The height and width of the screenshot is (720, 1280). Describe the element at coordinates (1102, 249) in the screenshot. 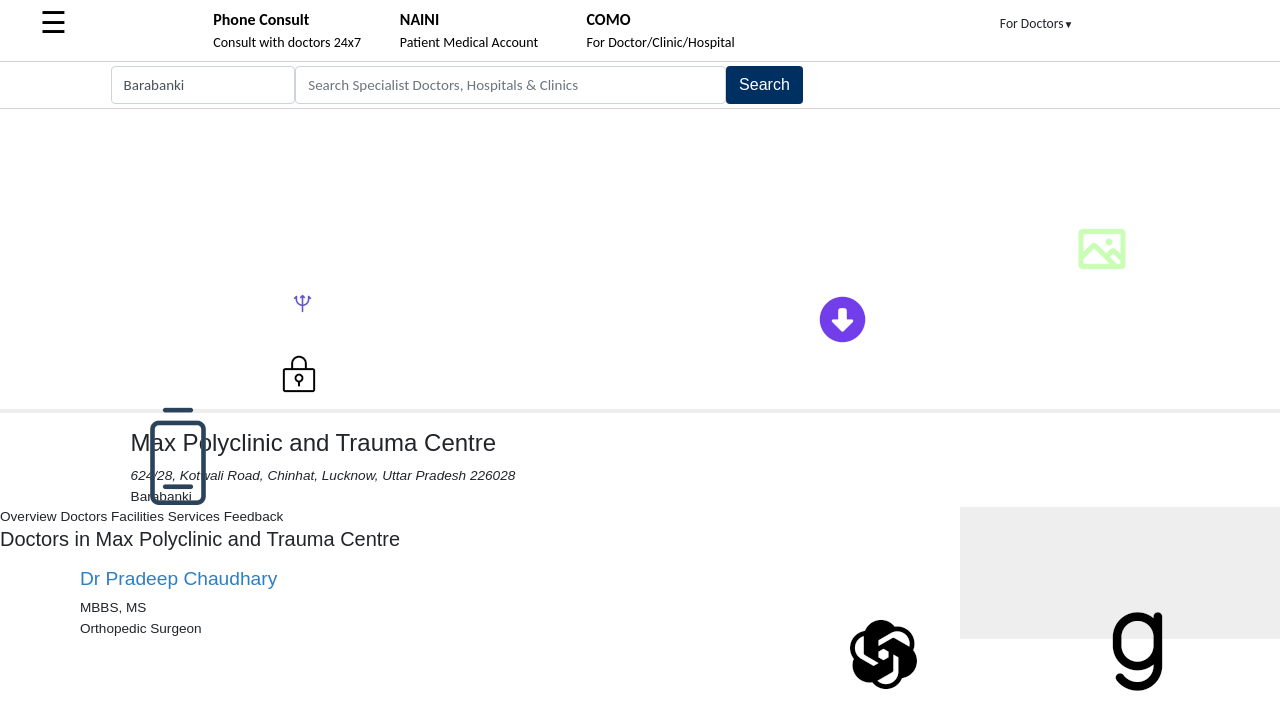

I see `view or open an image file` at that location.